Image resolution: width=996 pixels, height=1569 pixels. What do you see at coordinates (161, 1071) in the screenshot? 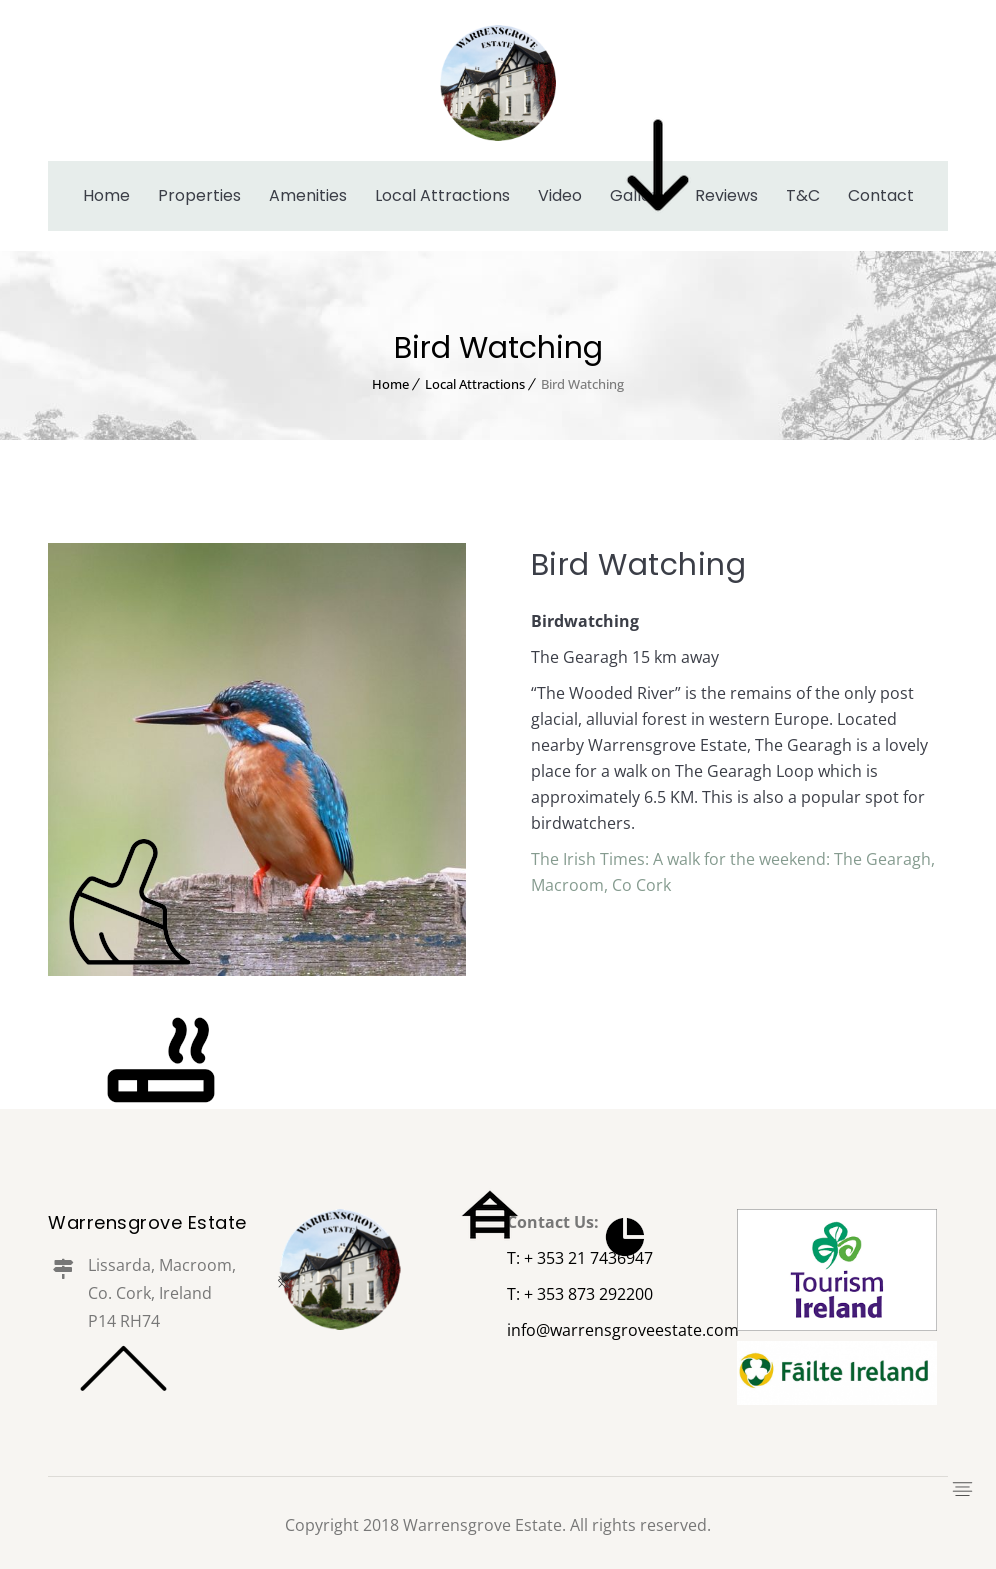
I see `indicates a designated smoking area` at bounding box center [161, 1071].